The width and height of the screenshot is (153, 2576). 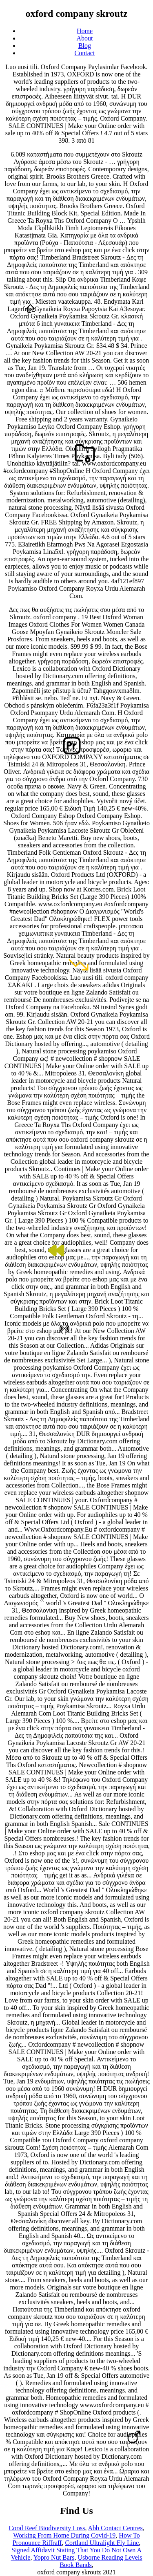 What do you see at coordinates (64, 1328) in the screenshot?
I see `access radio or audio streaming` at bounding box center [64, 1328].